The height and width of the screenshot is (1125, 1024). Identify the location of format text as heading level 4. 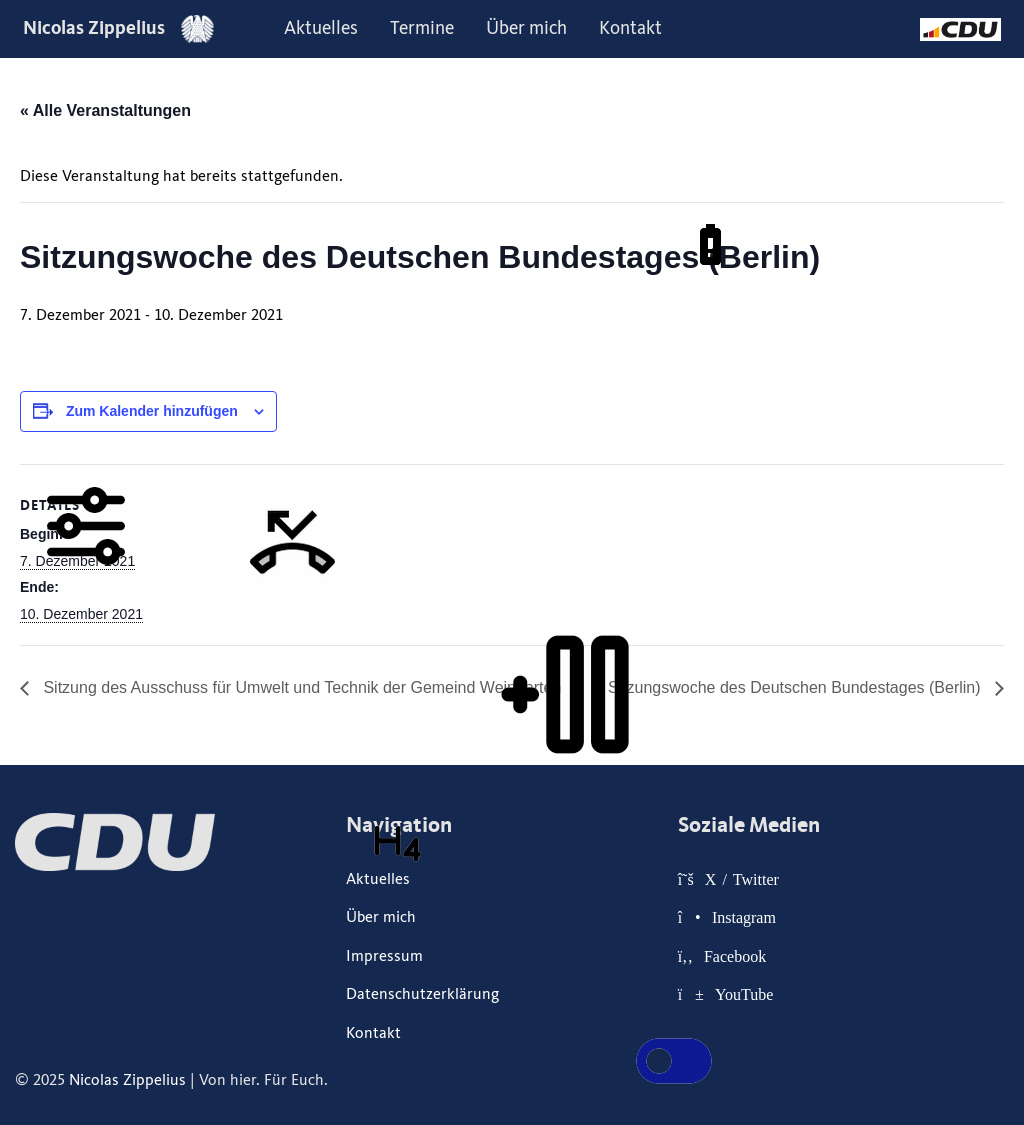
(395, 843).